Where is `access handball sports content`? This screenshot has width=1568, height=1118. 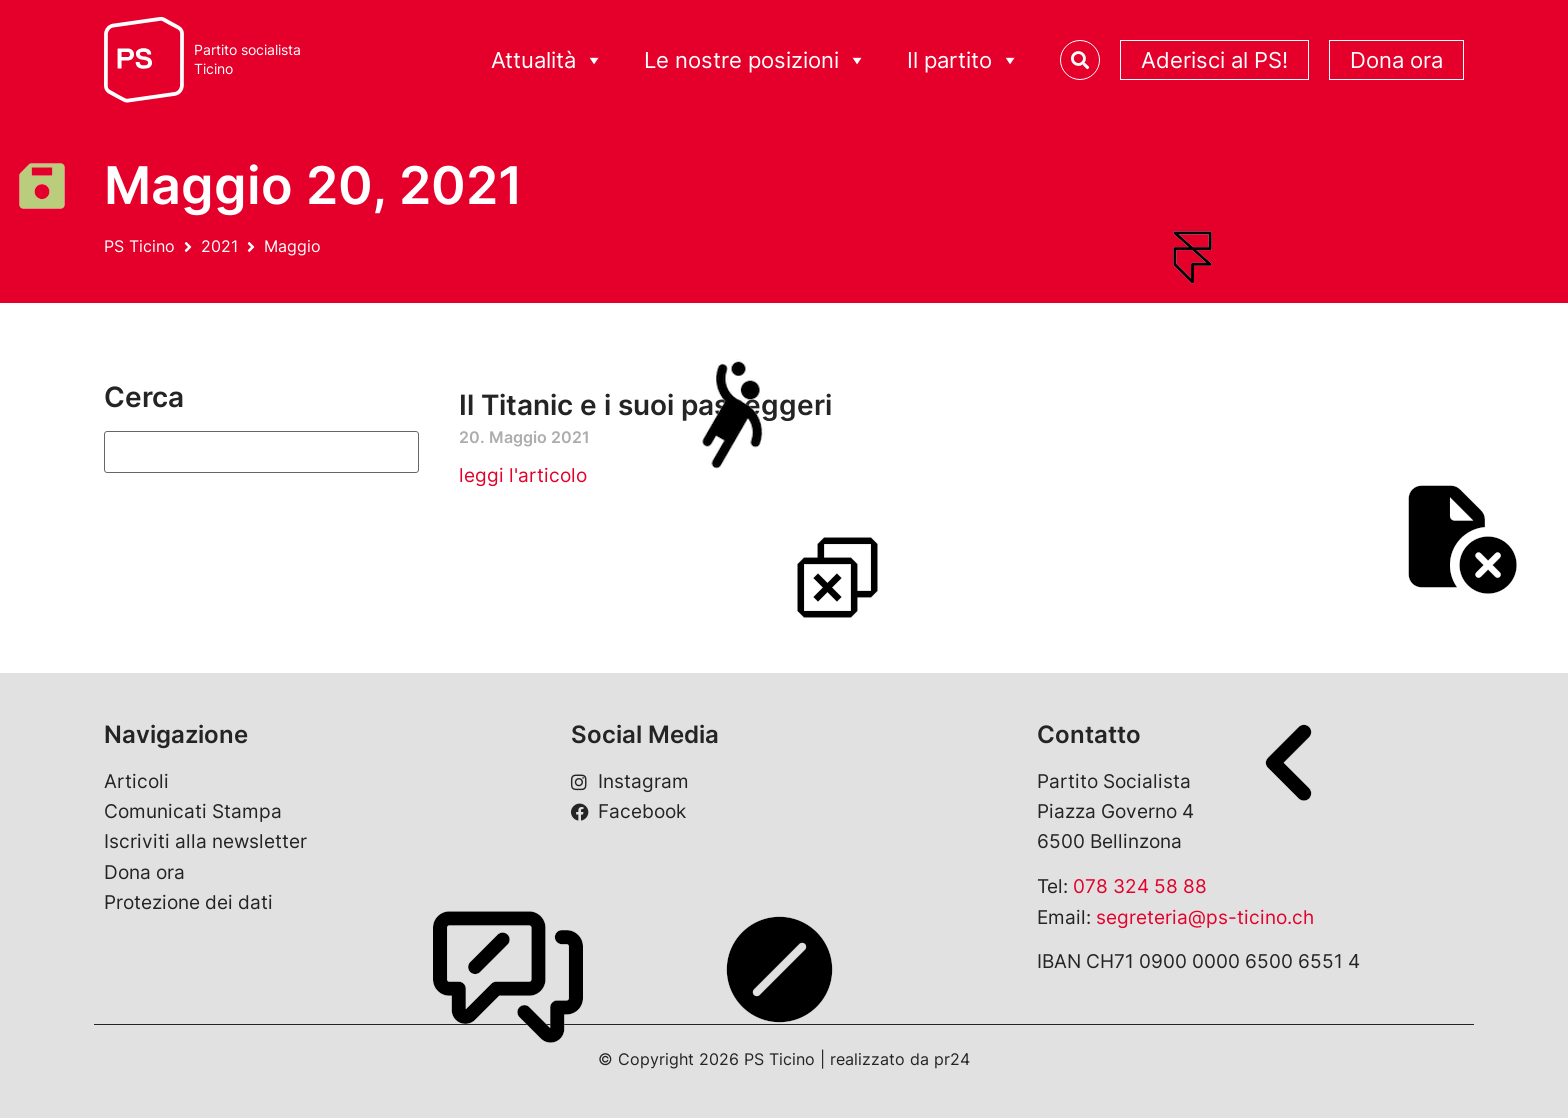 access handball sports content is located at coordinates (731, 413).